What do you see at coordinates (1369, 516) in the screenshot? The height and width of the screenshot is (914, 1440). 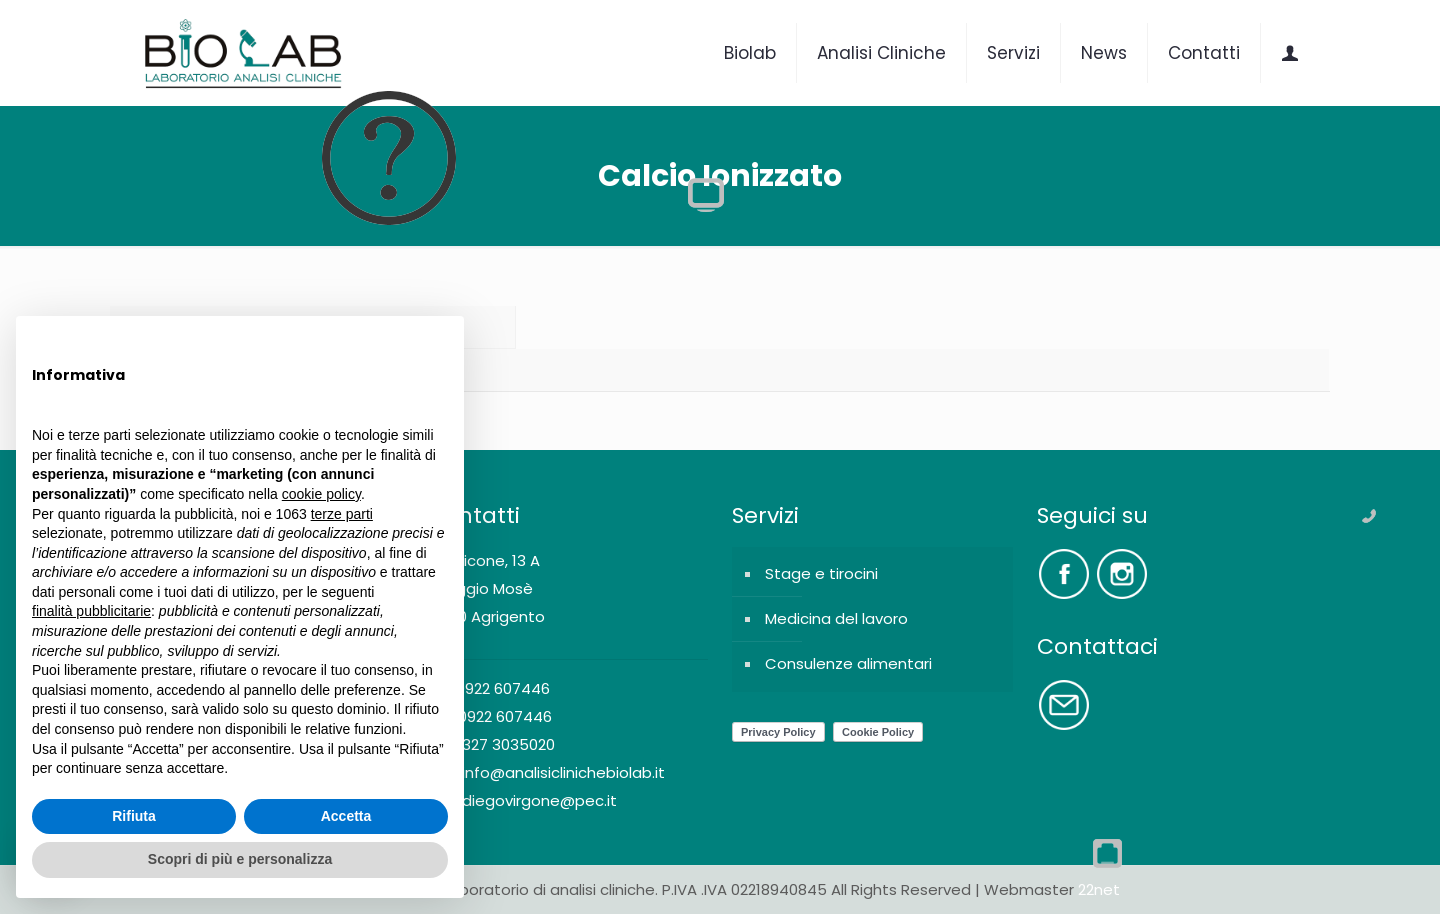 I see `start a phone call` at bounding box center [1369, 516].